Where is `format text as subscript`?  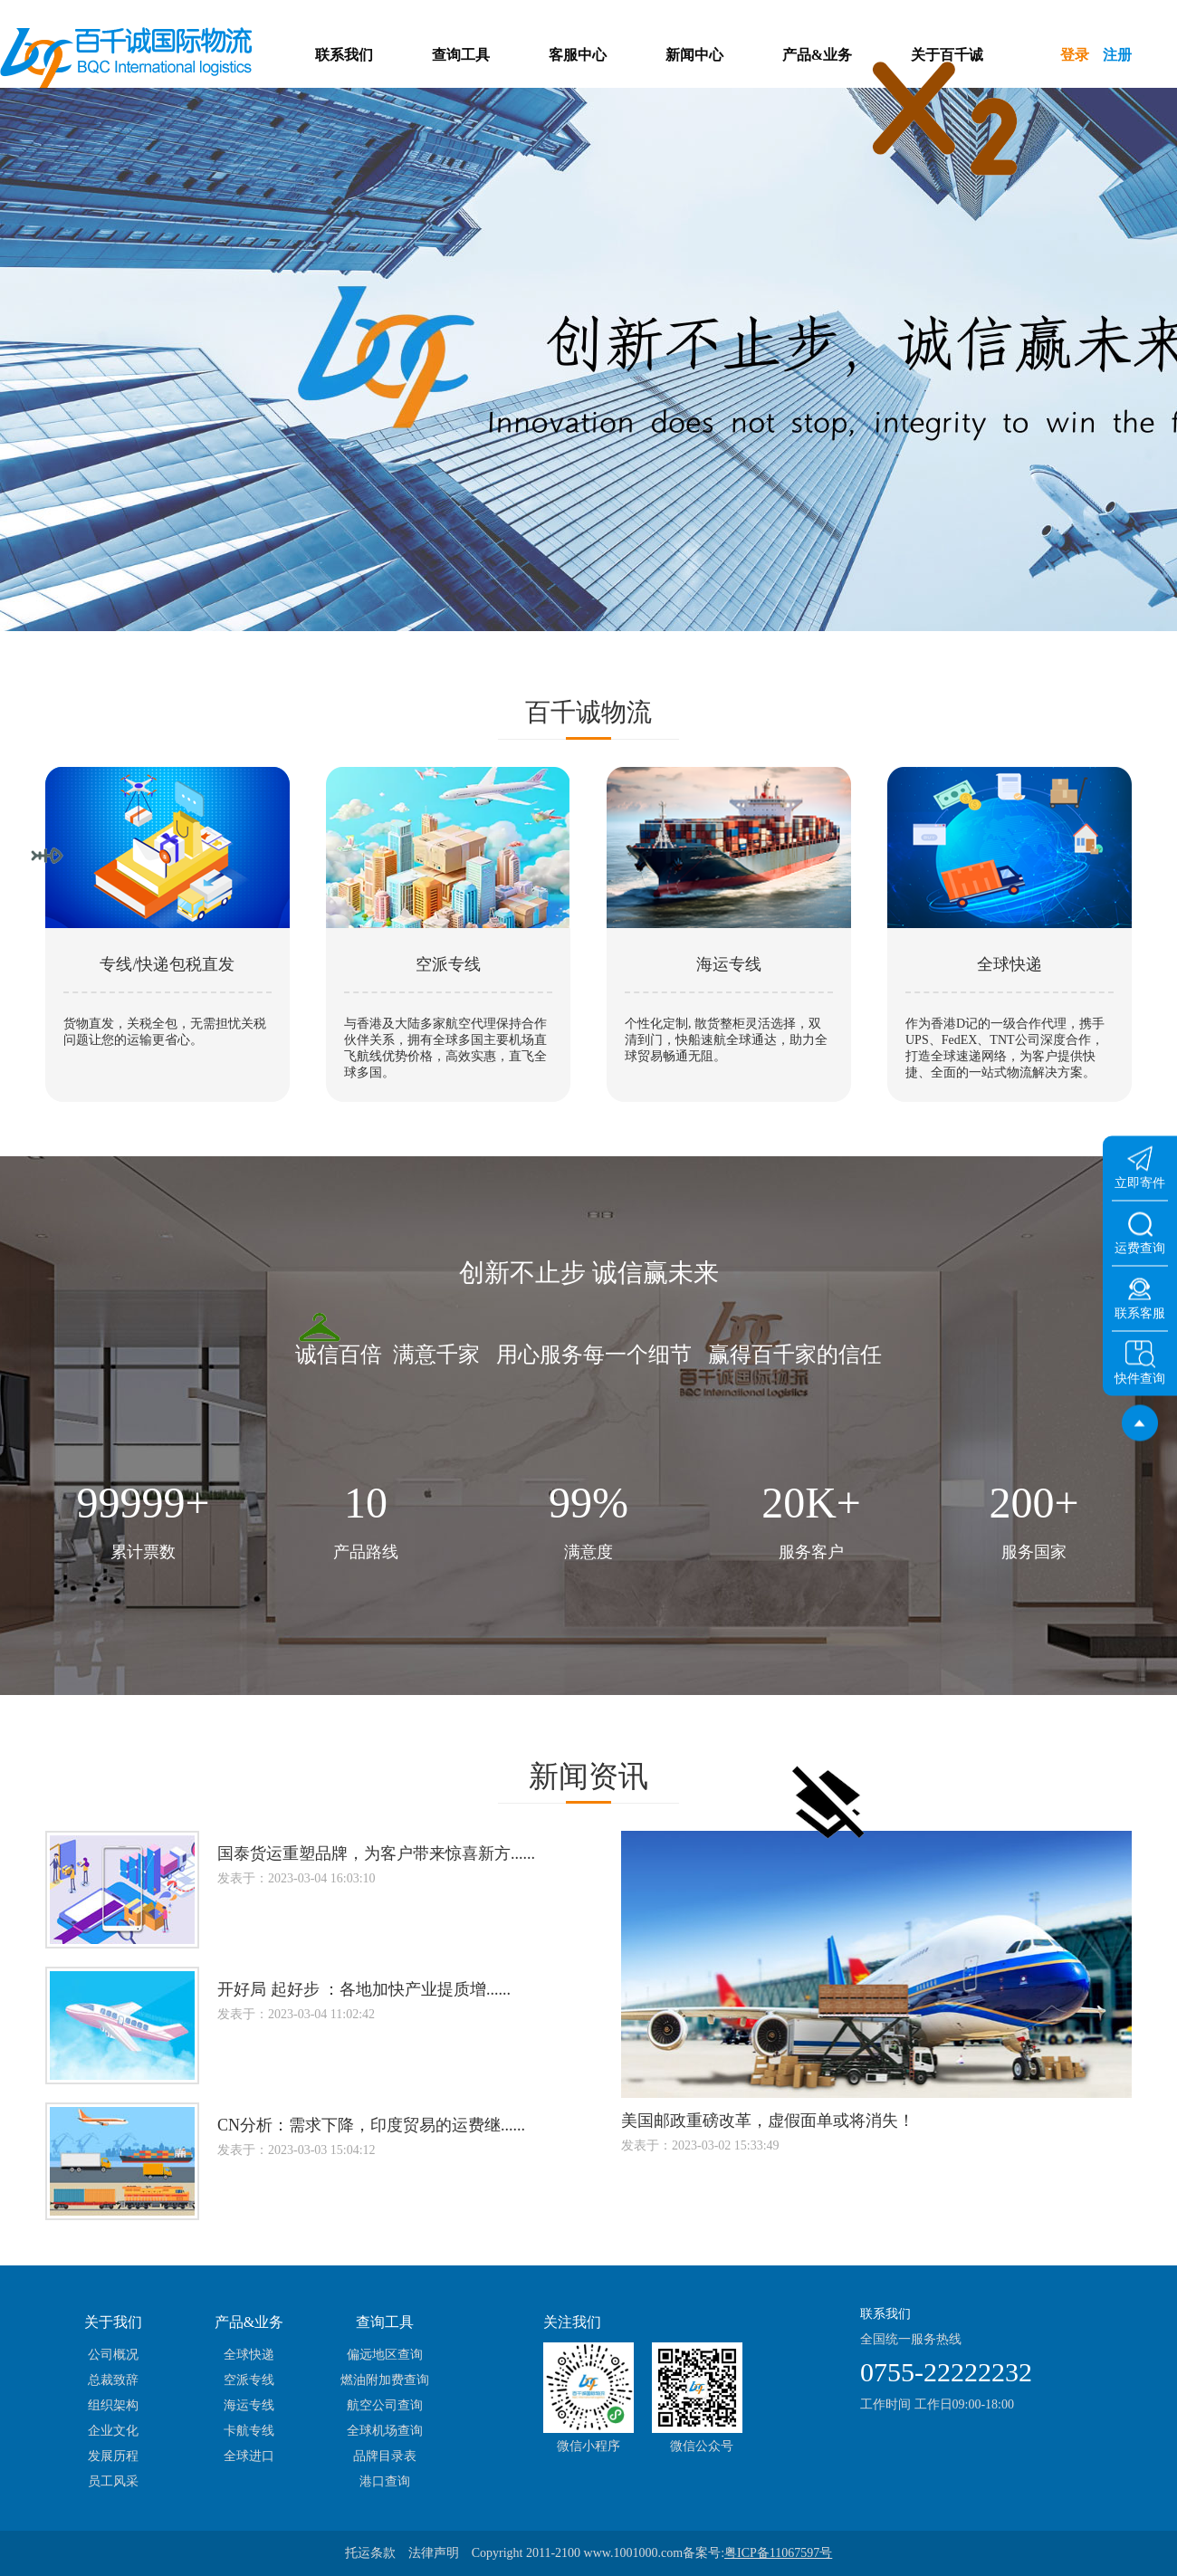
format text as subscript is located at coordinates (937, 116).